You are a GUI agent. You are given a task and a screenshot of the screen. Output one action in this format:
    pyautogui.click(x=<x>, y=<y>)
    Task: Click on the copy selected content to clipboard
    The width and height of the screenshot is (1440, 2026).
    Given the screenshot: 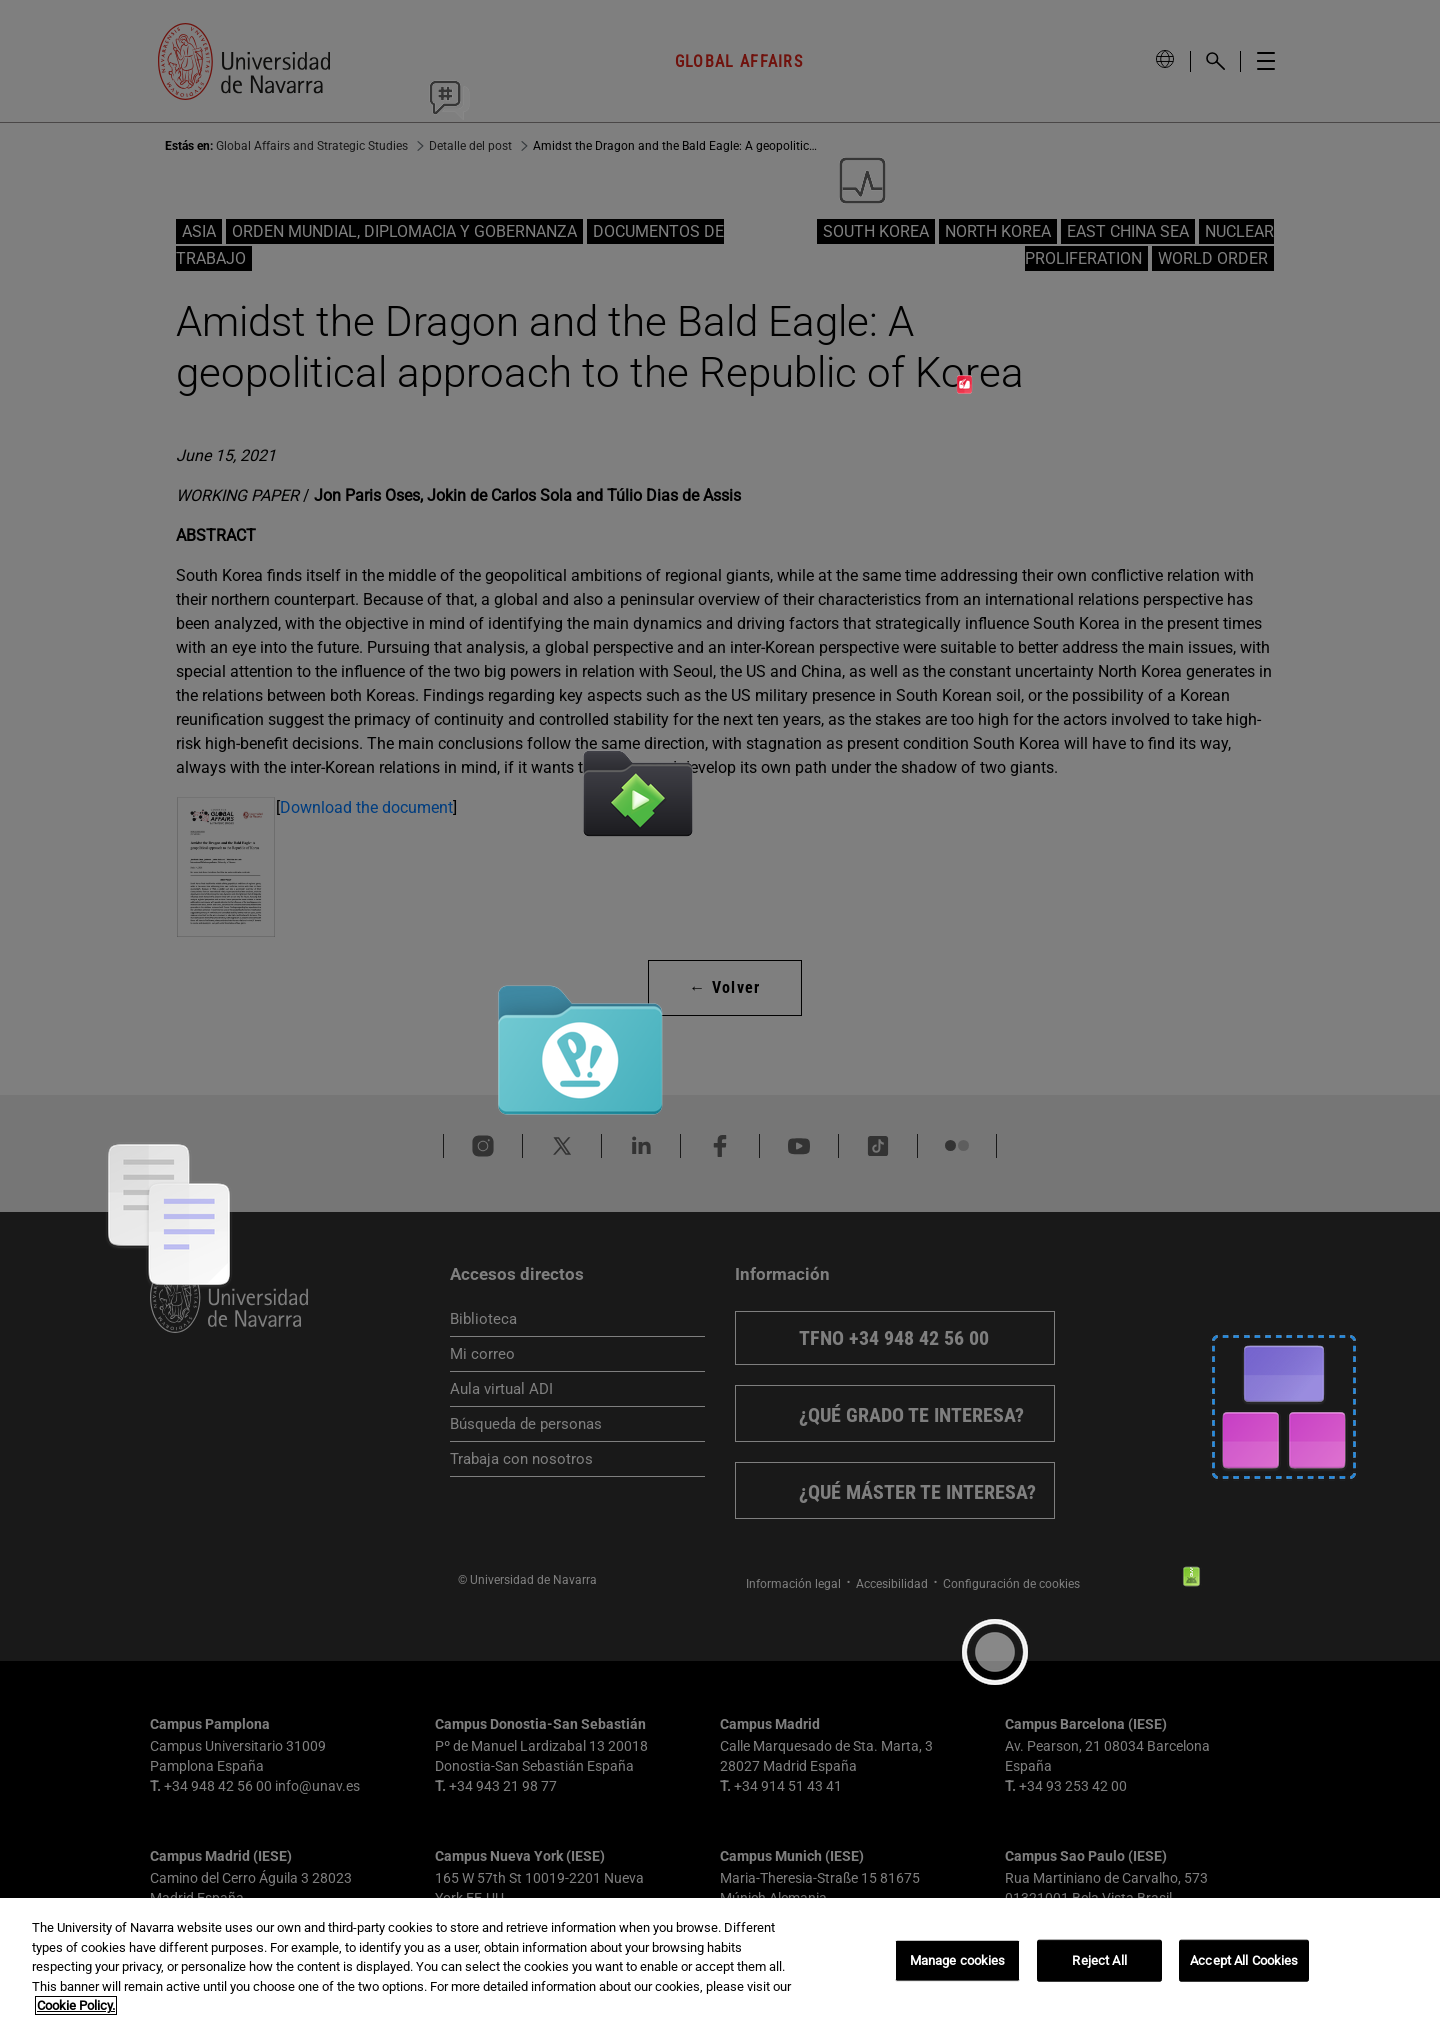 What is the action you would take?
    pyautogui.click(x=169, y=1214)
    